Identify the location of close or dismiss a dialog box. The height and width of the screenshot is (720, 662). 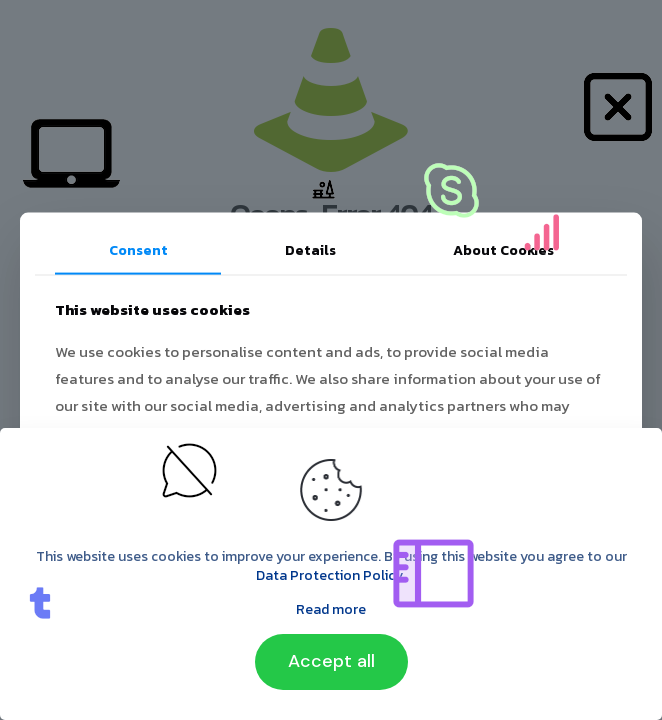
(618, 107).